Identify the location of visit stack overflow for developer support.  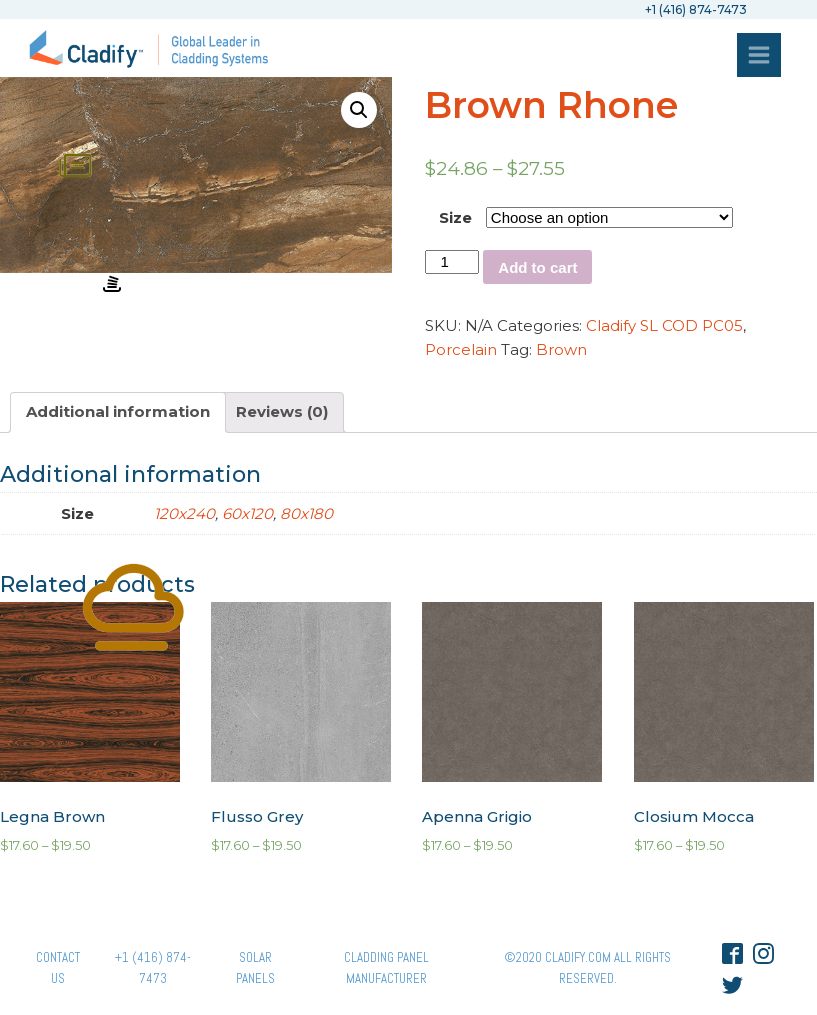
(112, 283).